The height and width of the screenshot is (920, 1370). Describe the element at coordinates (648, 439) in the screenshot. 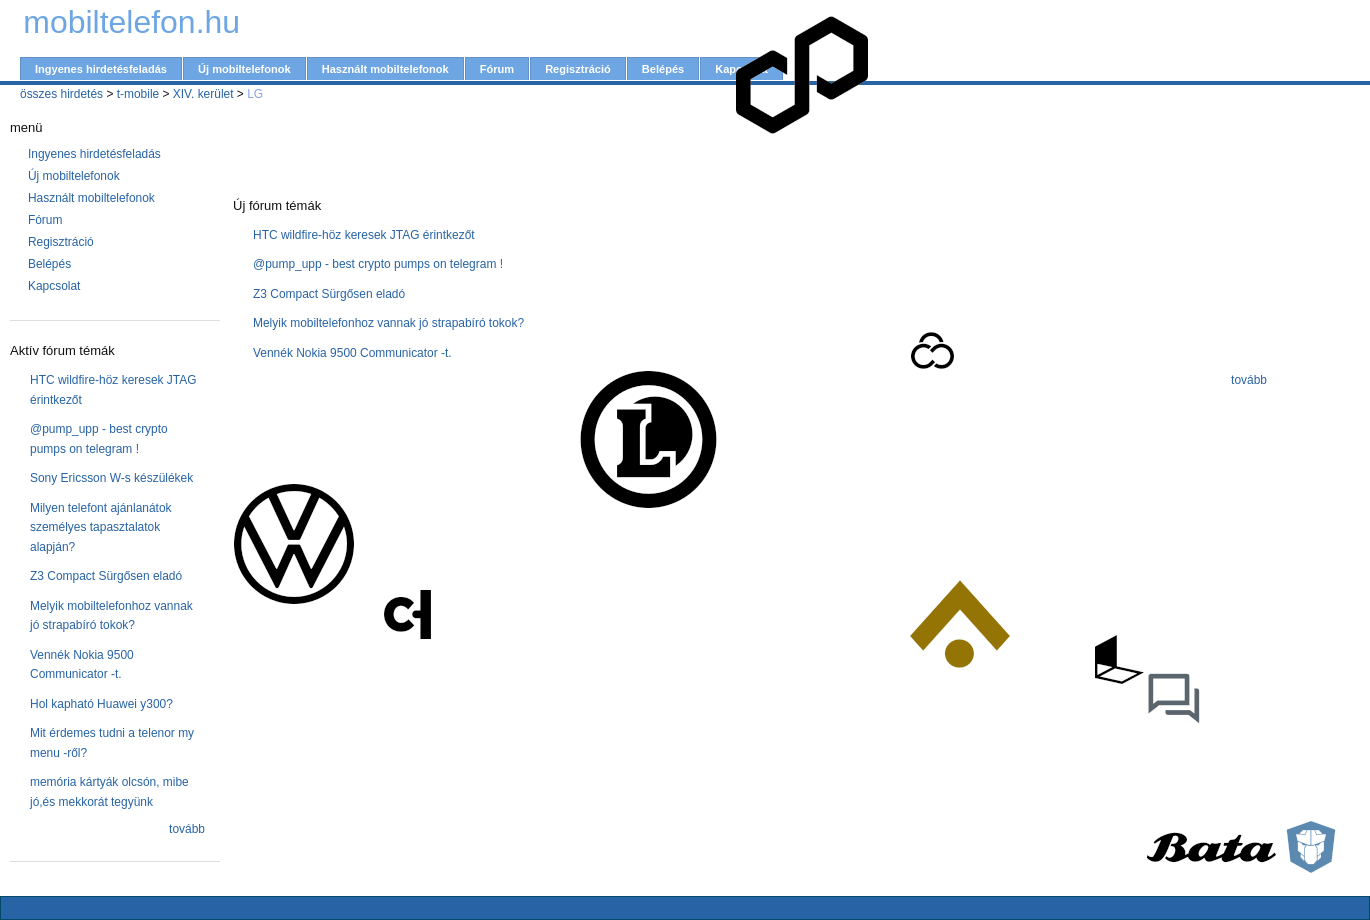

I see `E.Leclerc brand logo` at that location.